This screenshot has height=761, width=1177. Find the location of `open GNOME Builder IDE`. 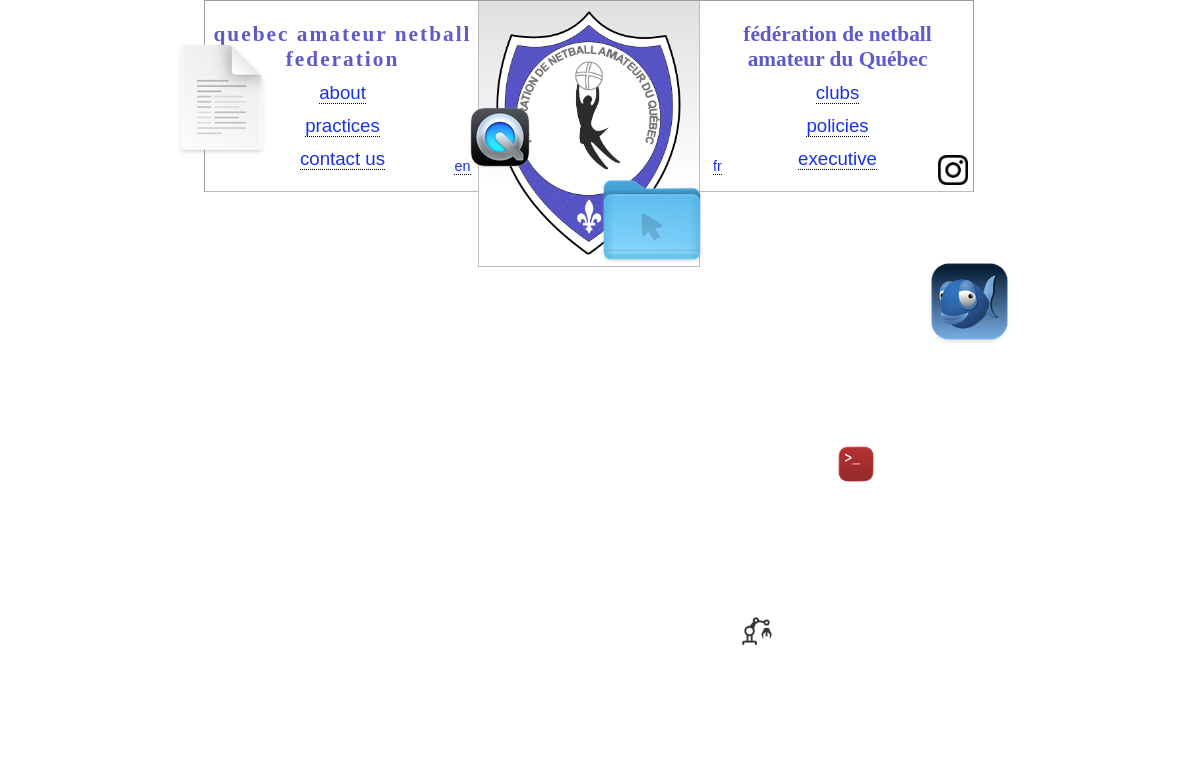

open GNOME Builder IDE is located at coordinates (757, 630).